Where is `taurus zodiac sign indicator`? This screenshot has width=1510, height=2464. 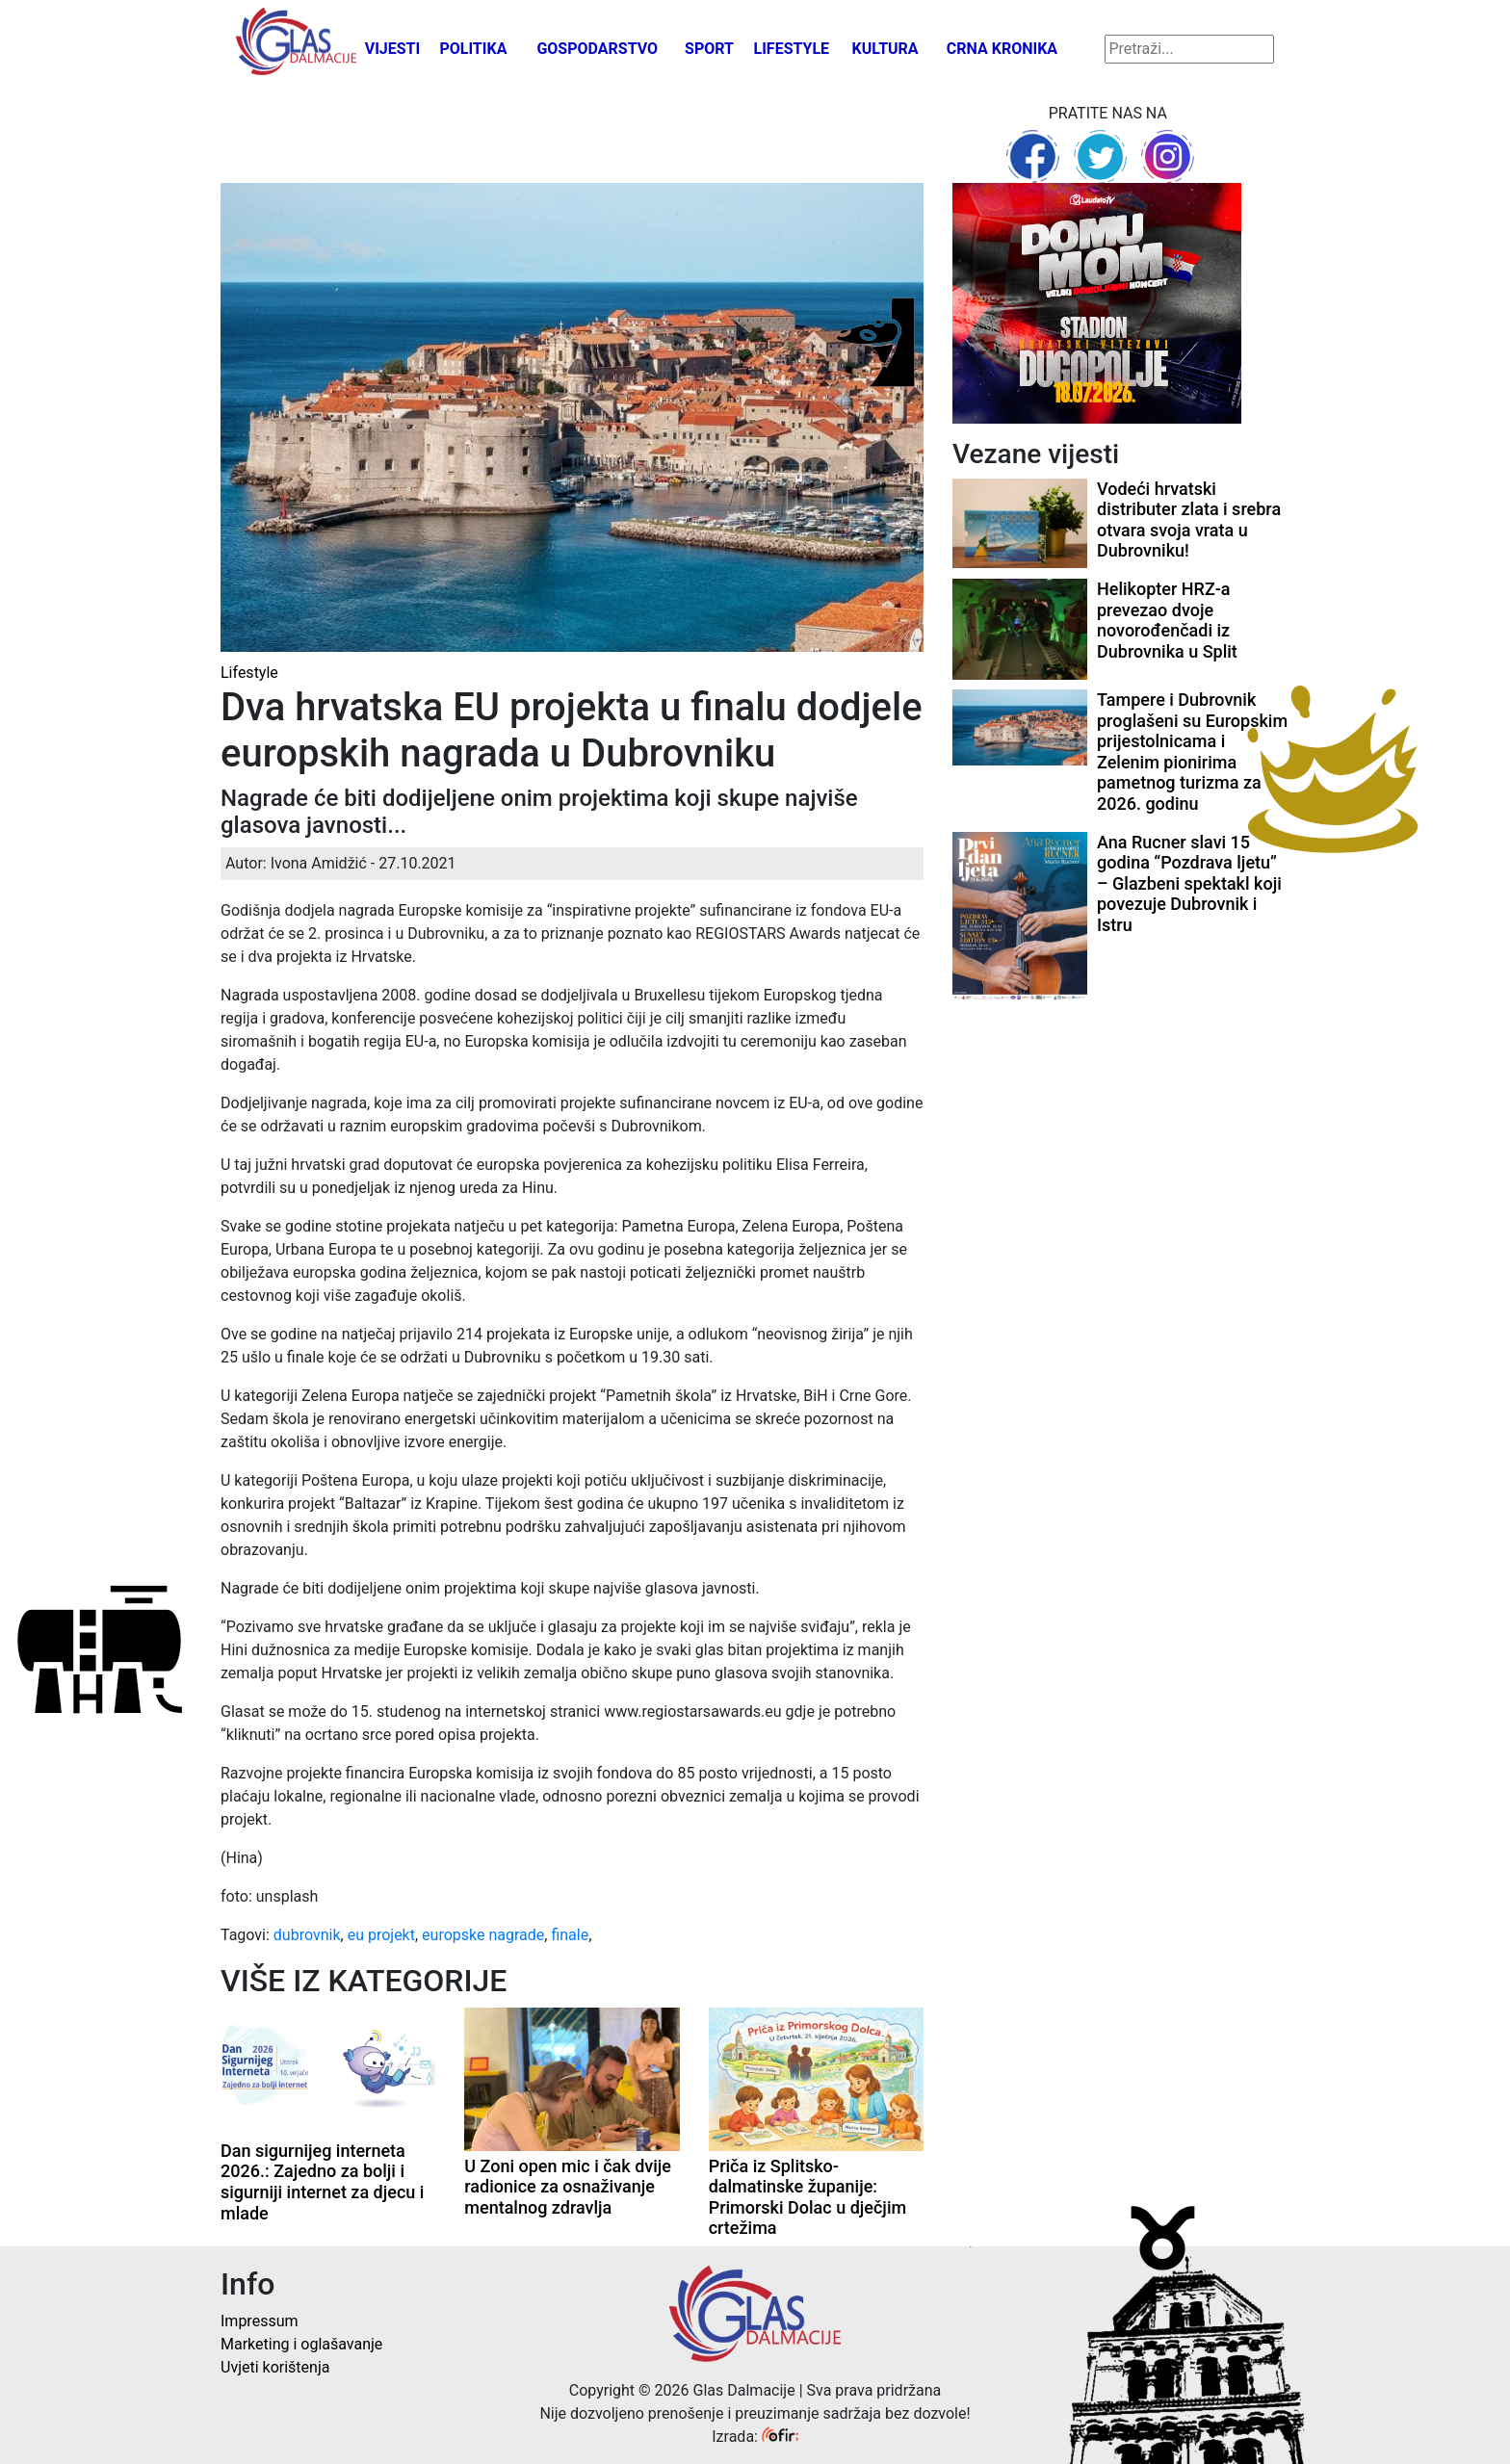
taurus zodiac sign indicator is located at coordinates (1162, 2238).